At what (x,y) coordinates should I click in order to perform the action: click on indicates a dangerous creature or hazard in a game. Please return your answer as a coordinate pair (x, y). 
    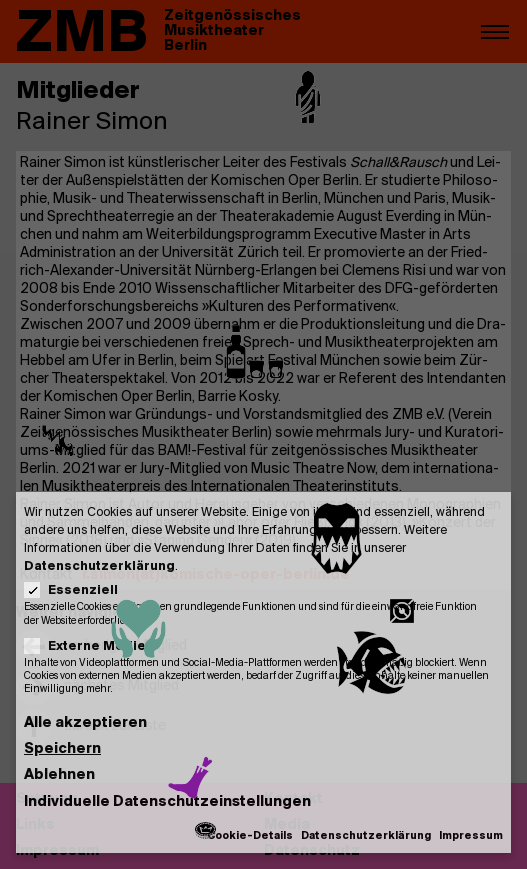
    Looking at the image, I should click on (371, 662).